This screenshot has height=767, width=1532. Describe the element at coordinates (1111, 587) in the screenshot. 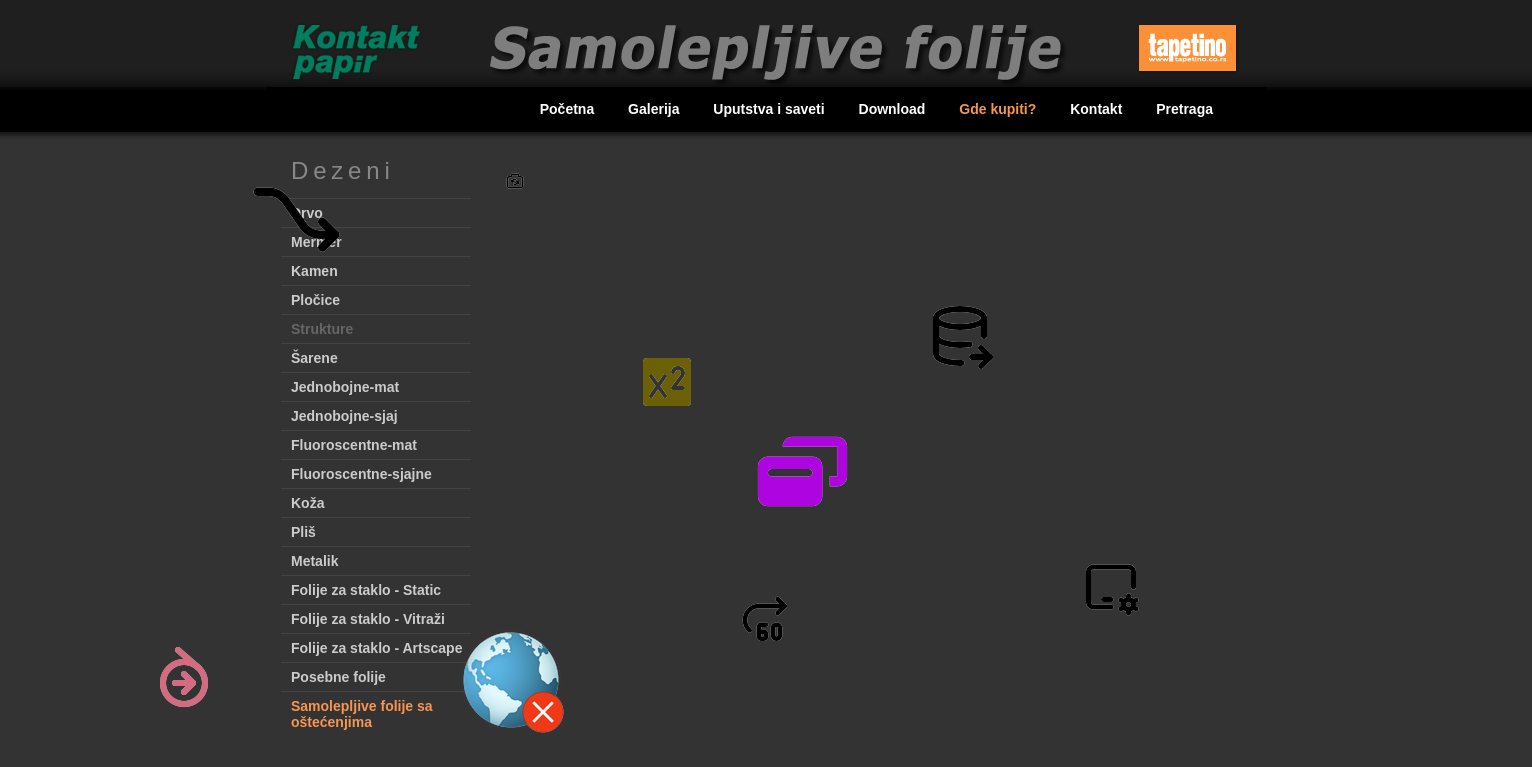

I see `access tablet display settings` at that location.